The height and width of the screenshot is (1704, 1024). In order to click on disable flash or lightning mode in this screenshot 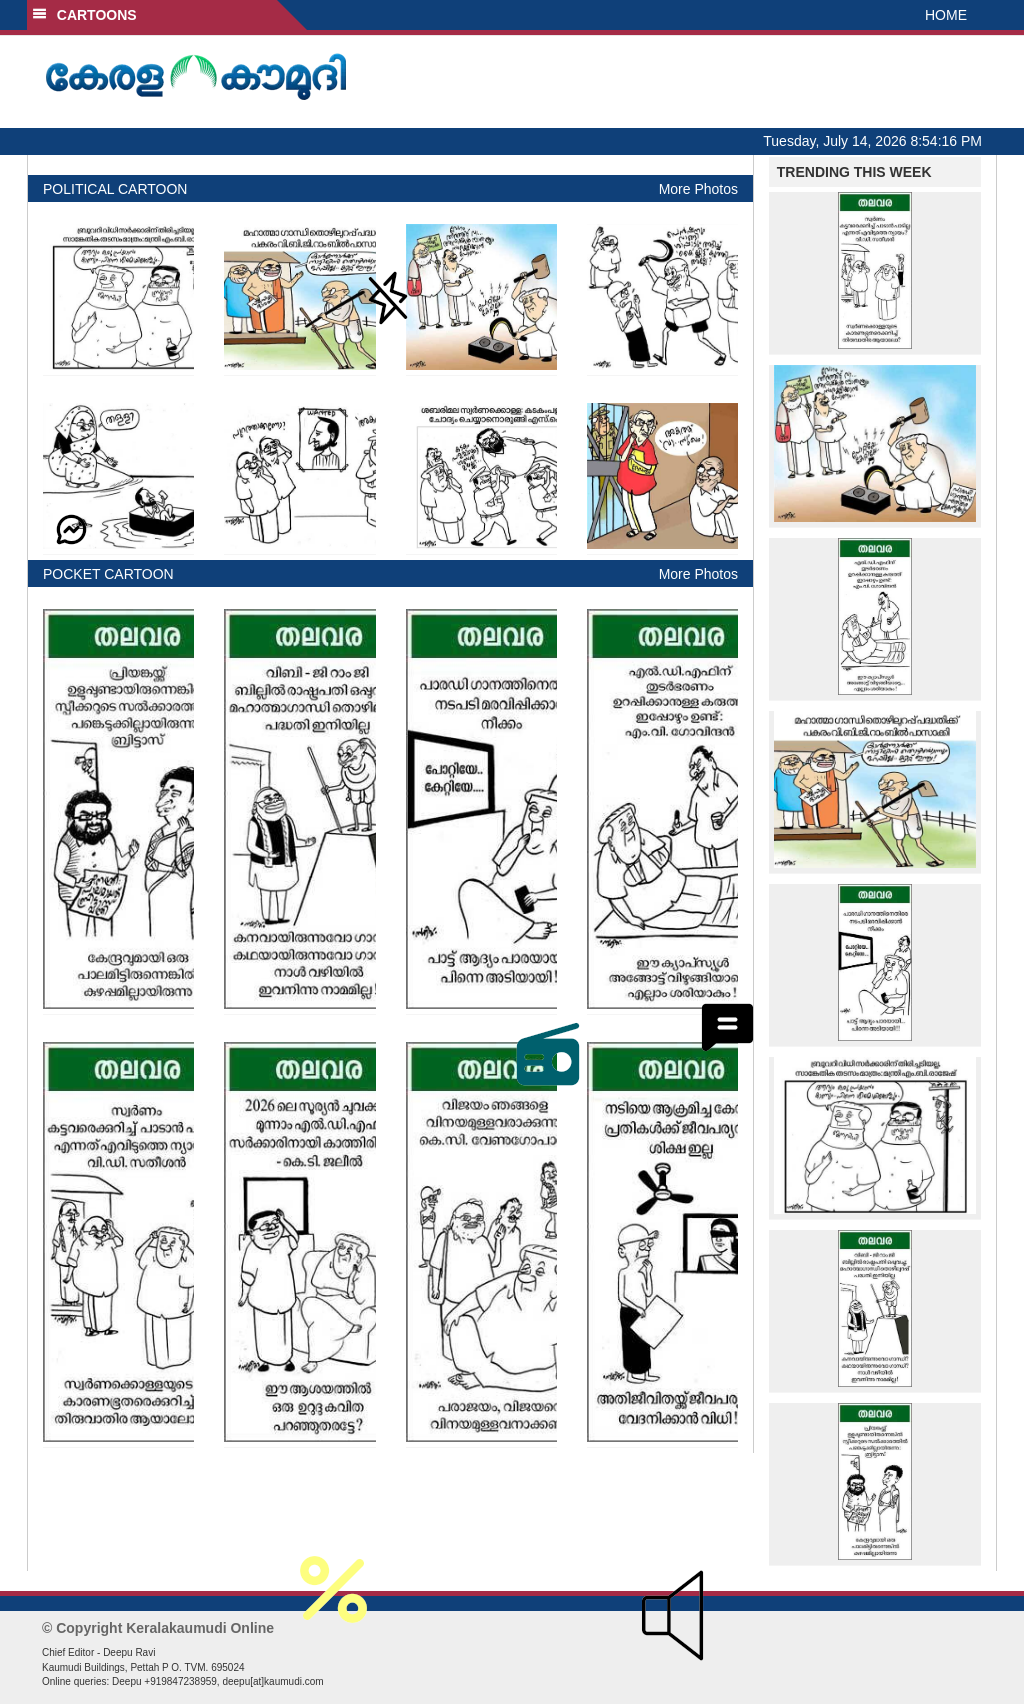, I will do `click(388, 298)`.